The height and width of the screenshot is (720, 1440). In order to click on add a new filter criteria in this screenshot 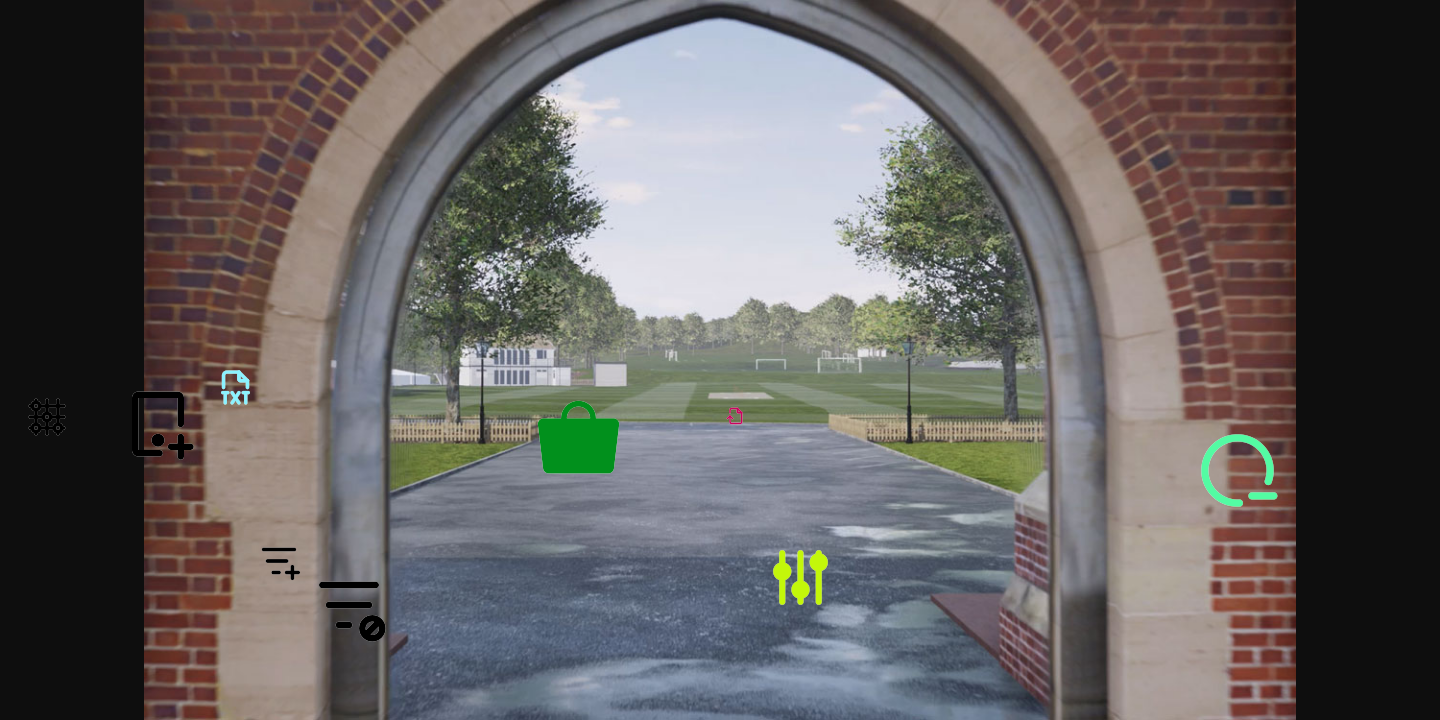, I will do `click(279, 561)`.